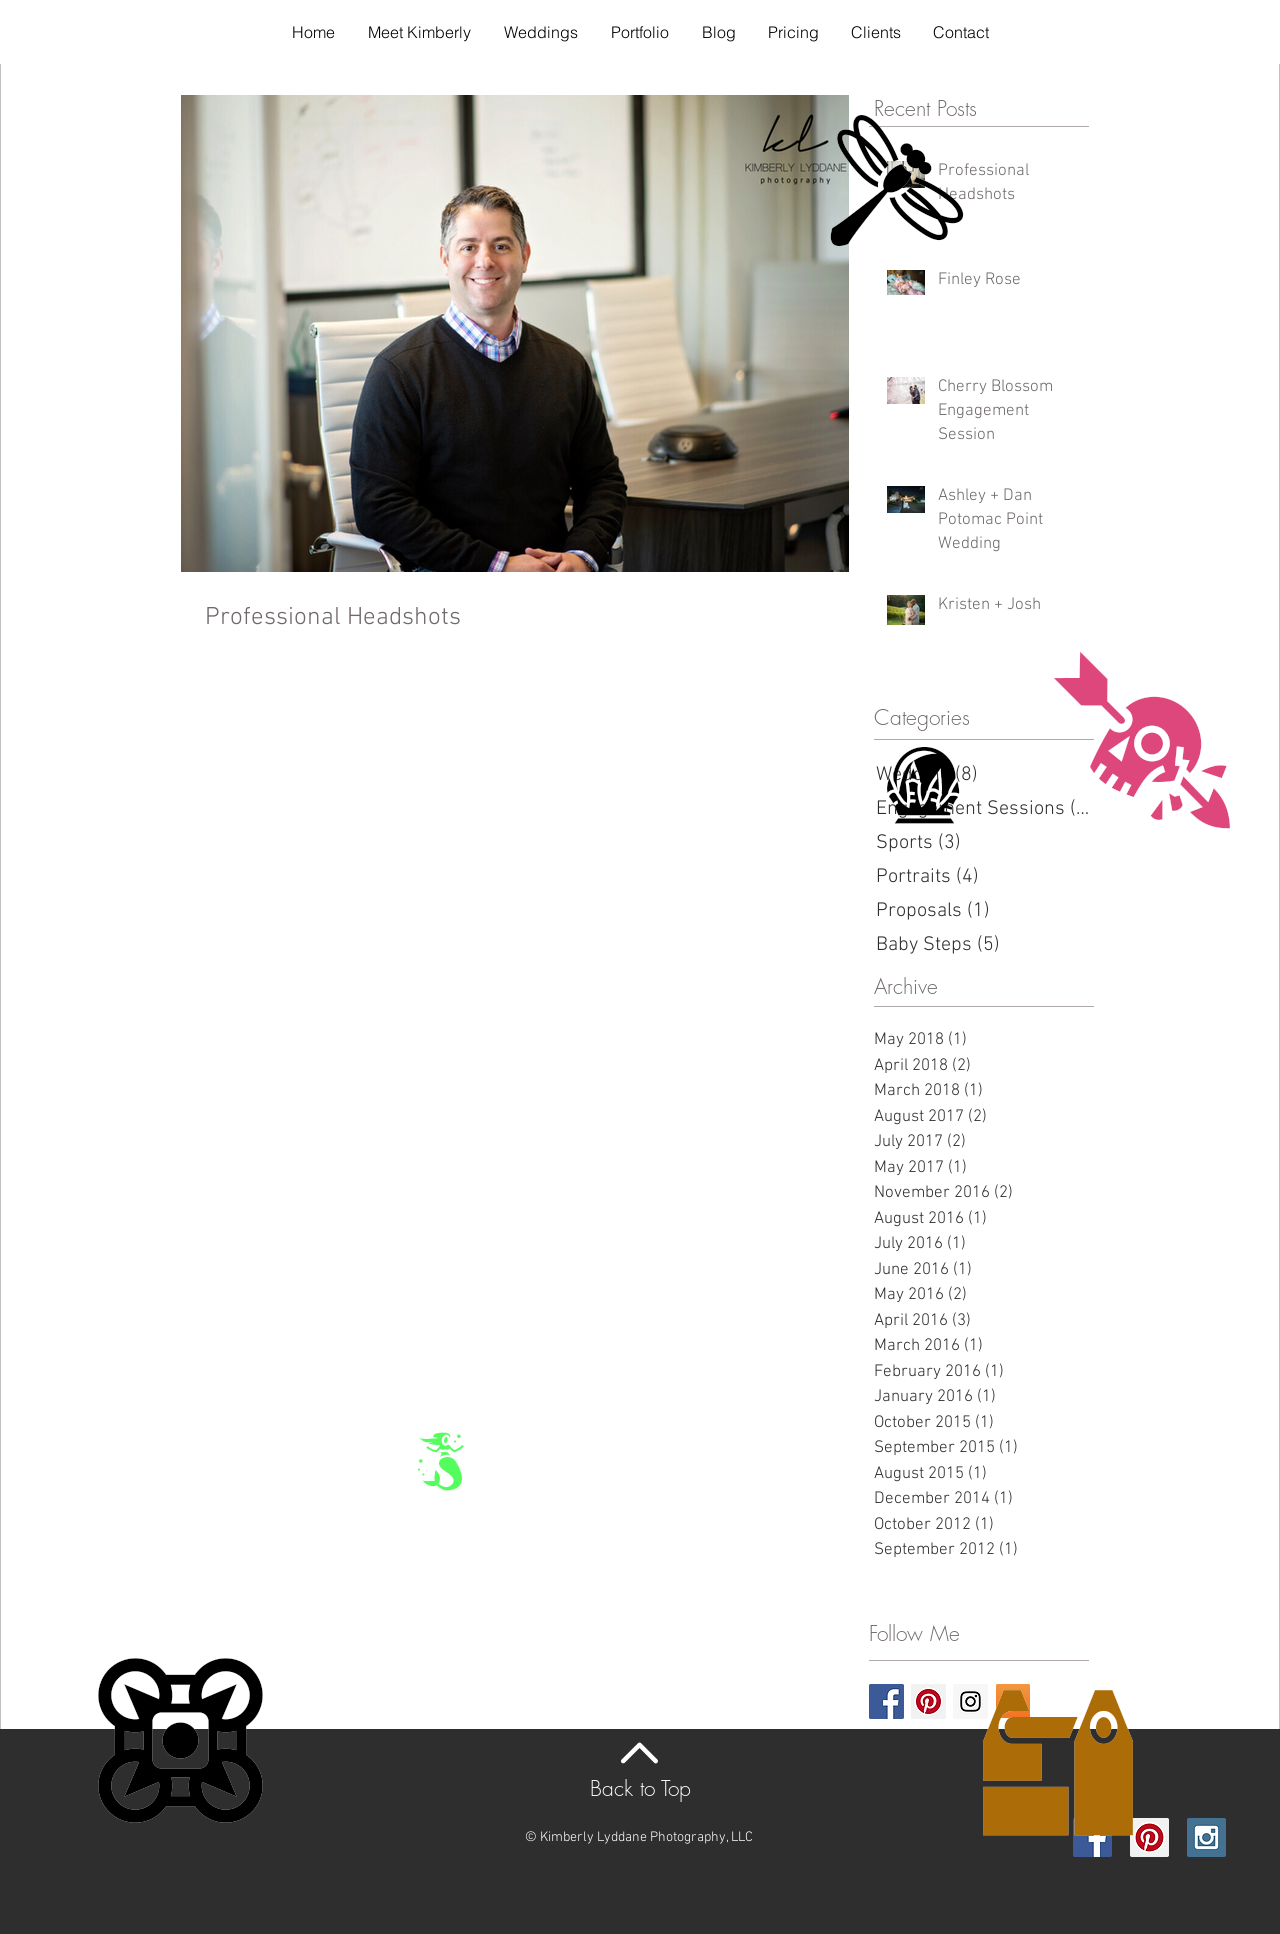  I want to click on select mermaid character or avatar, so click(443, 1461).